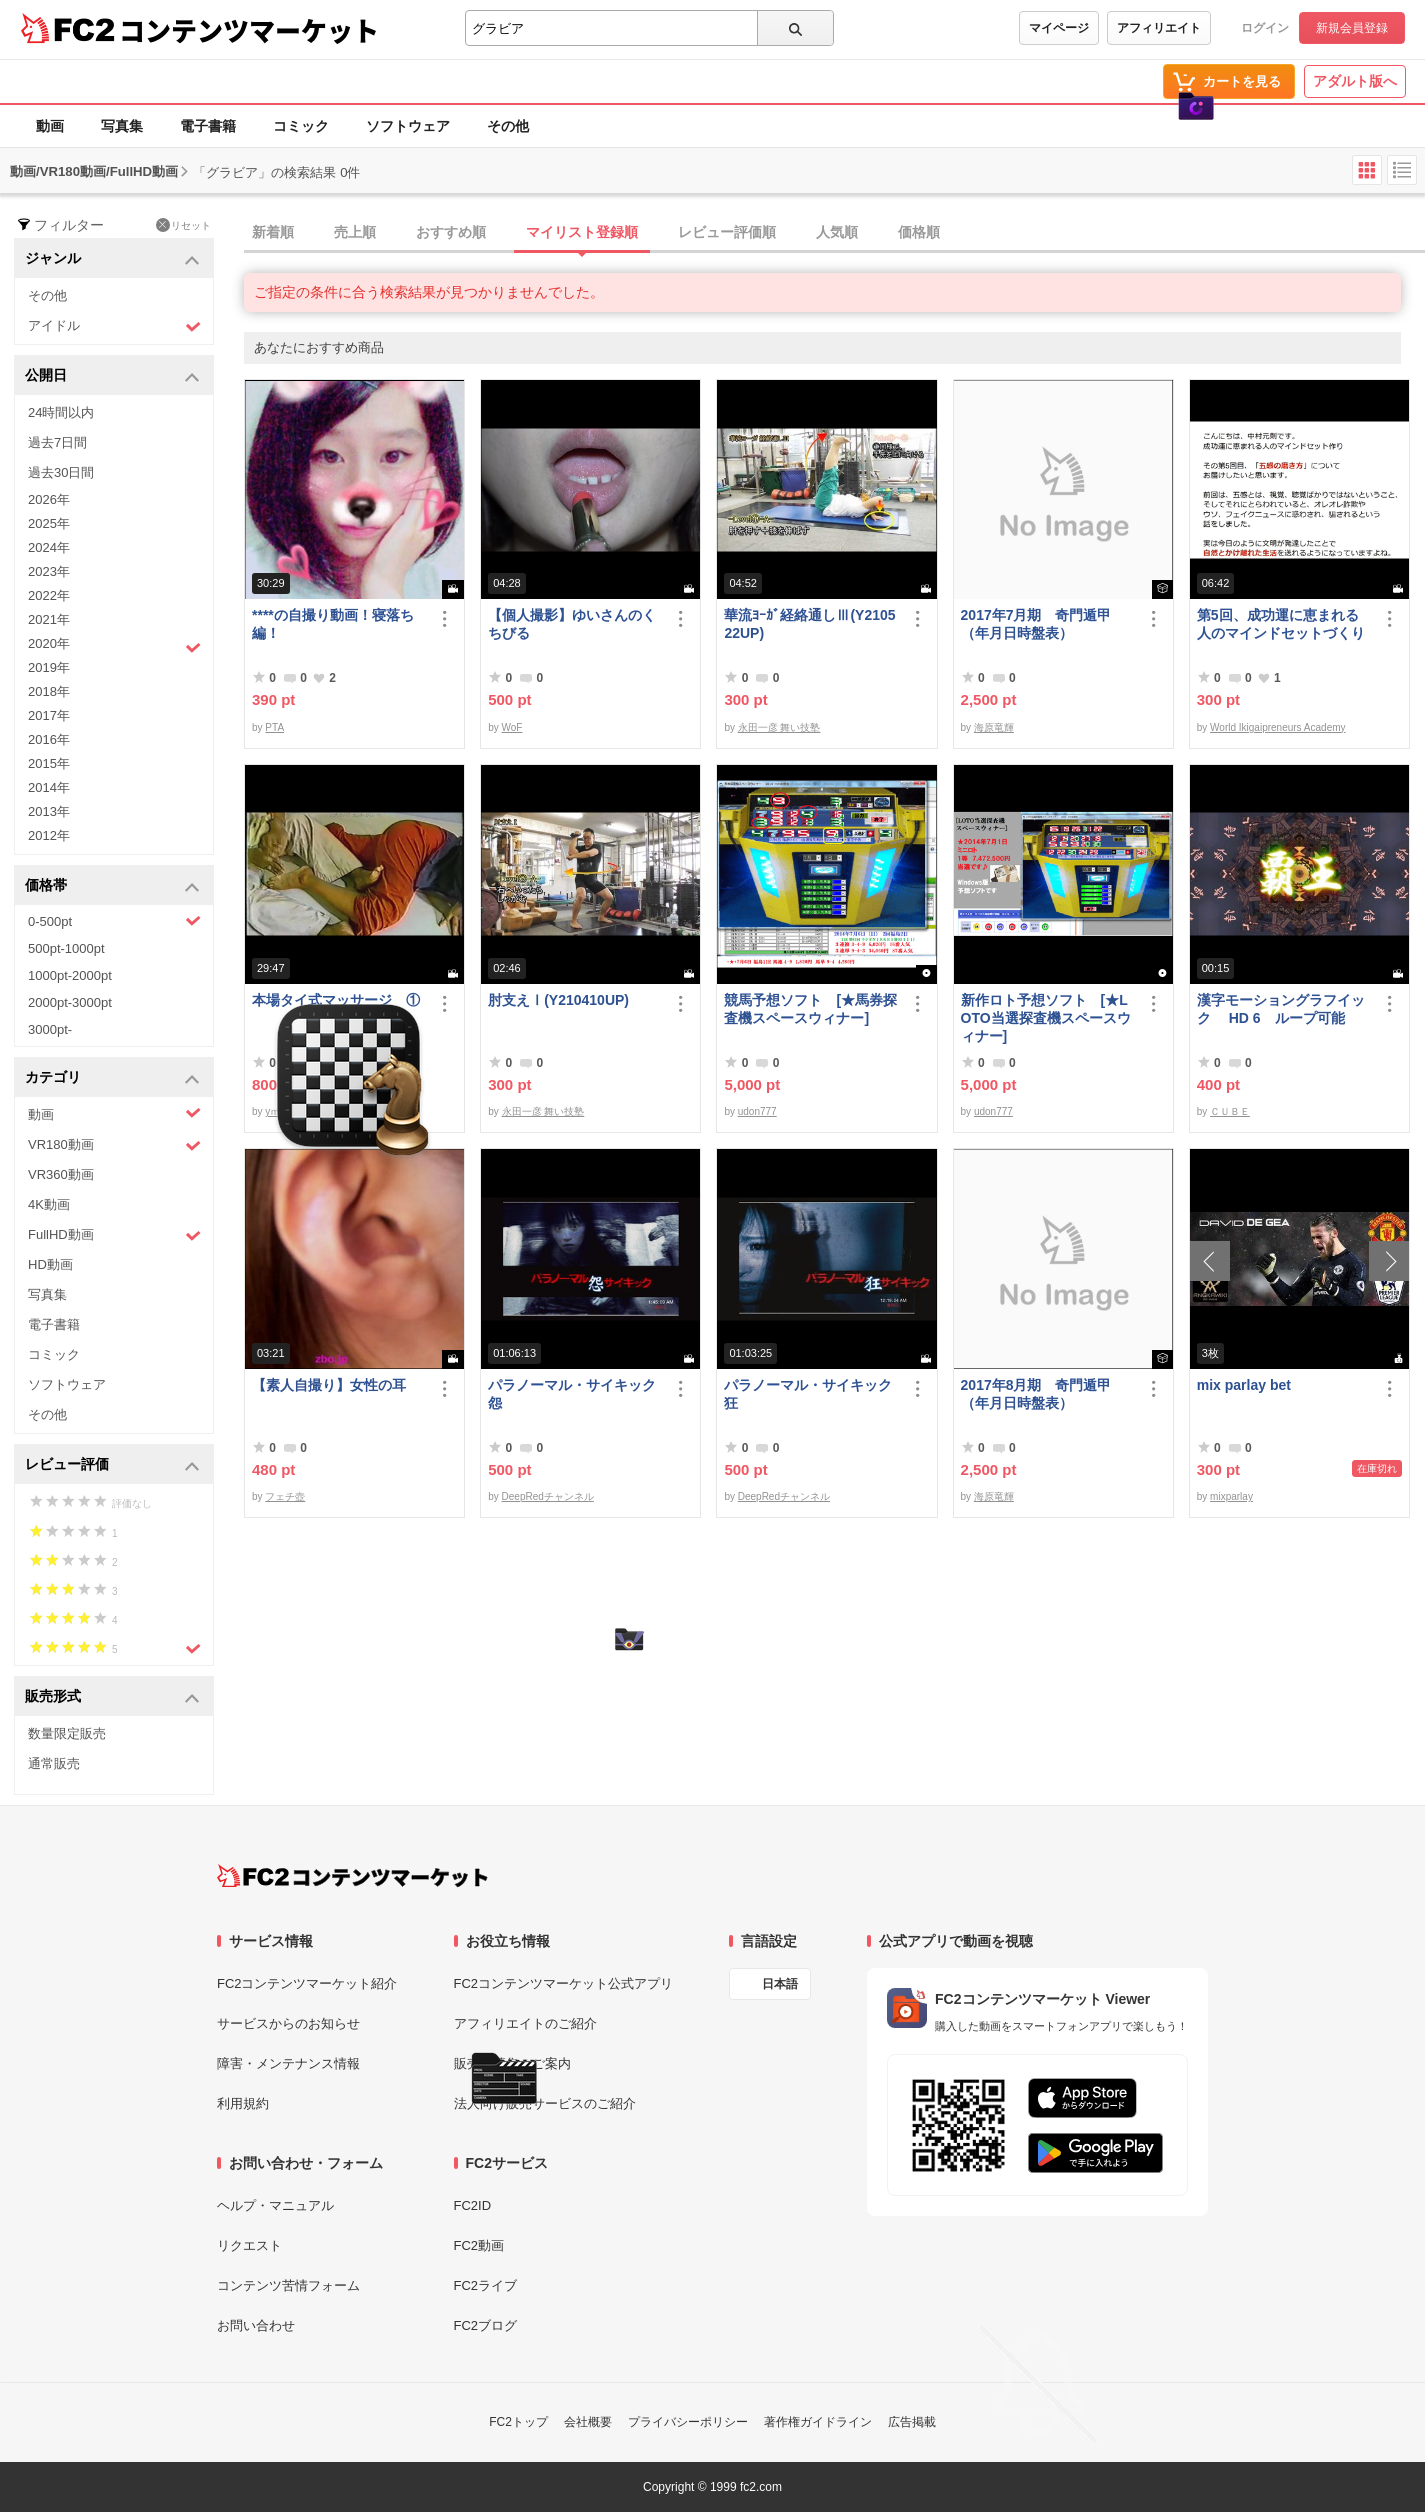 This screenshot has height=2512, width=1425. I want to click on open your movies folder, so click(504, 2080).